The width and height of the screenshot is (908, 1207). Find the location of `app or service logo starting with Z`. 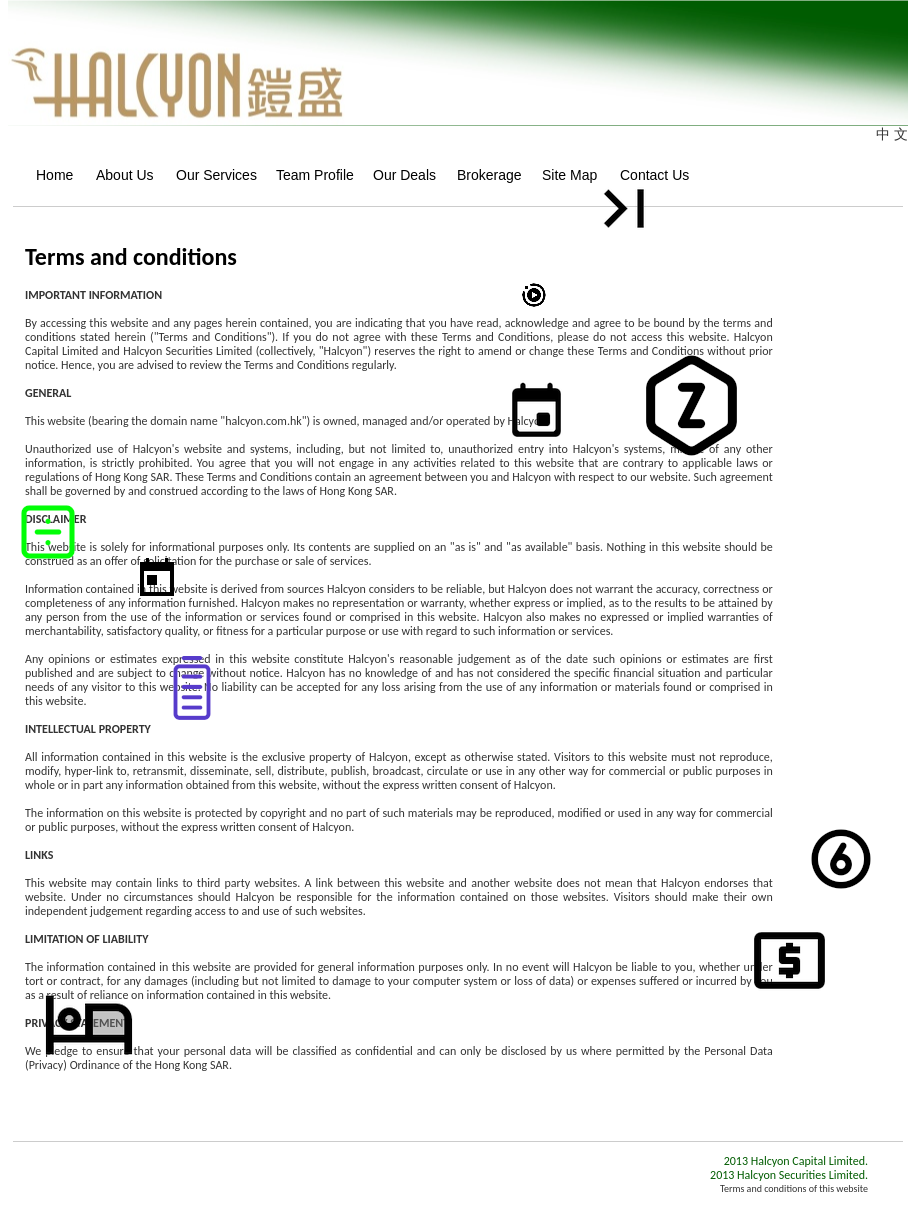

app or service logo starting with Z is located at coordinates (691, 405).